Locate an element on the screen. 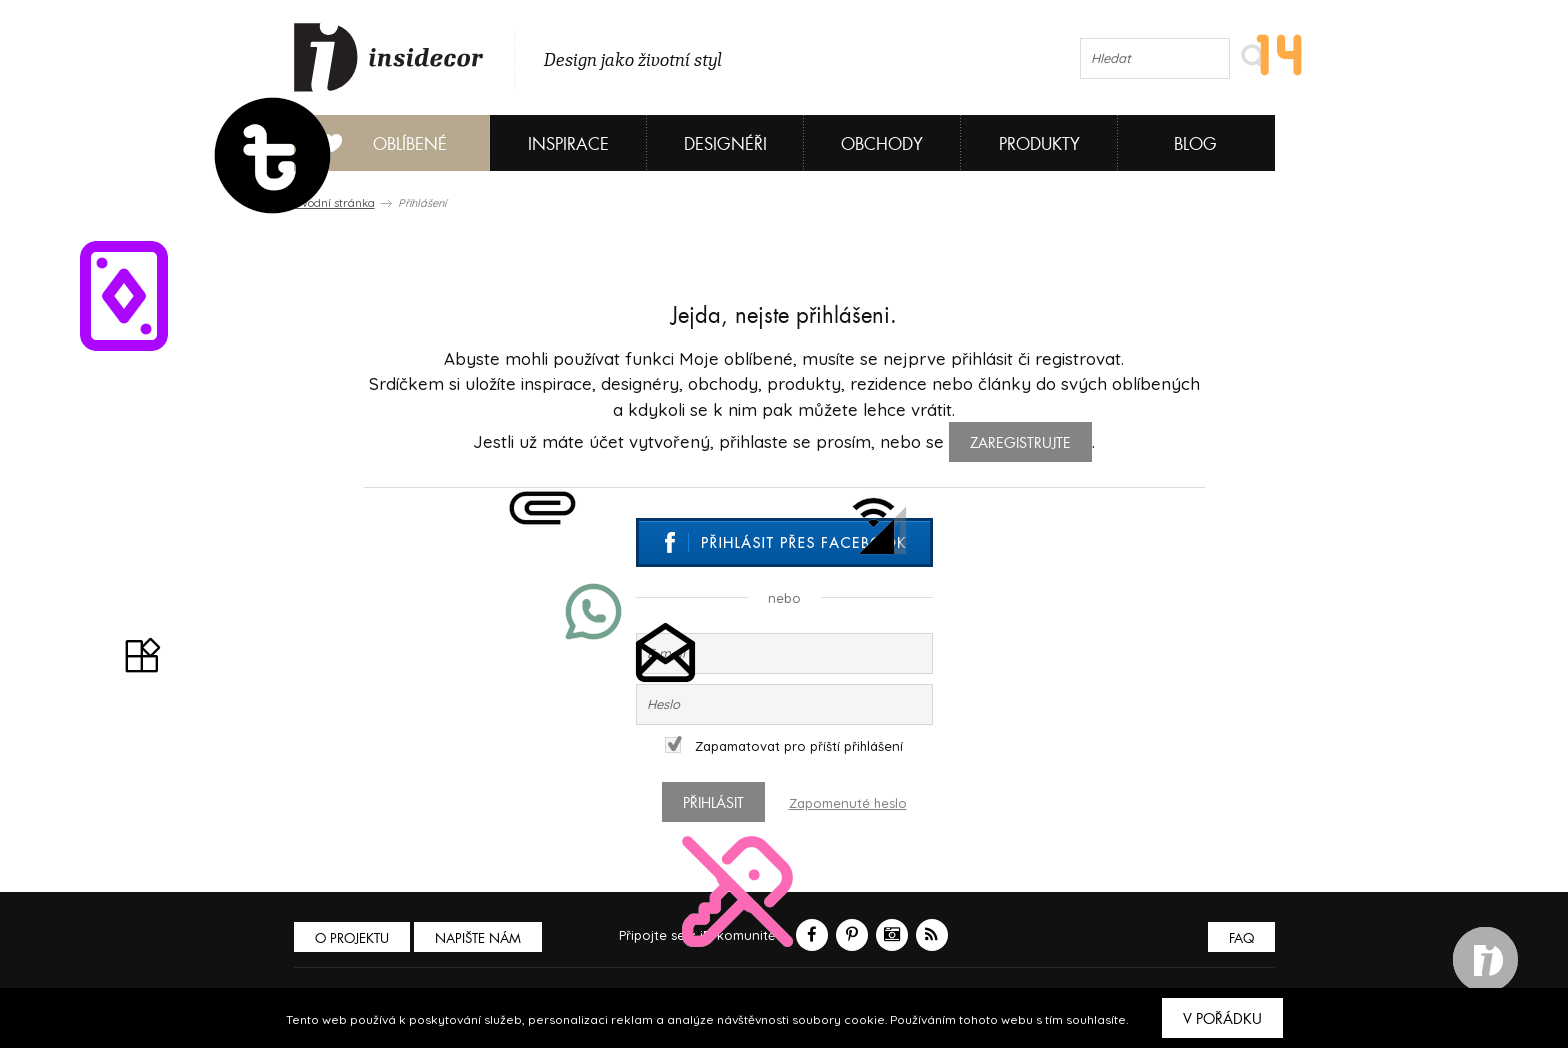  indicates wifi connection with cellular backup is located at coordinates (876, 524).